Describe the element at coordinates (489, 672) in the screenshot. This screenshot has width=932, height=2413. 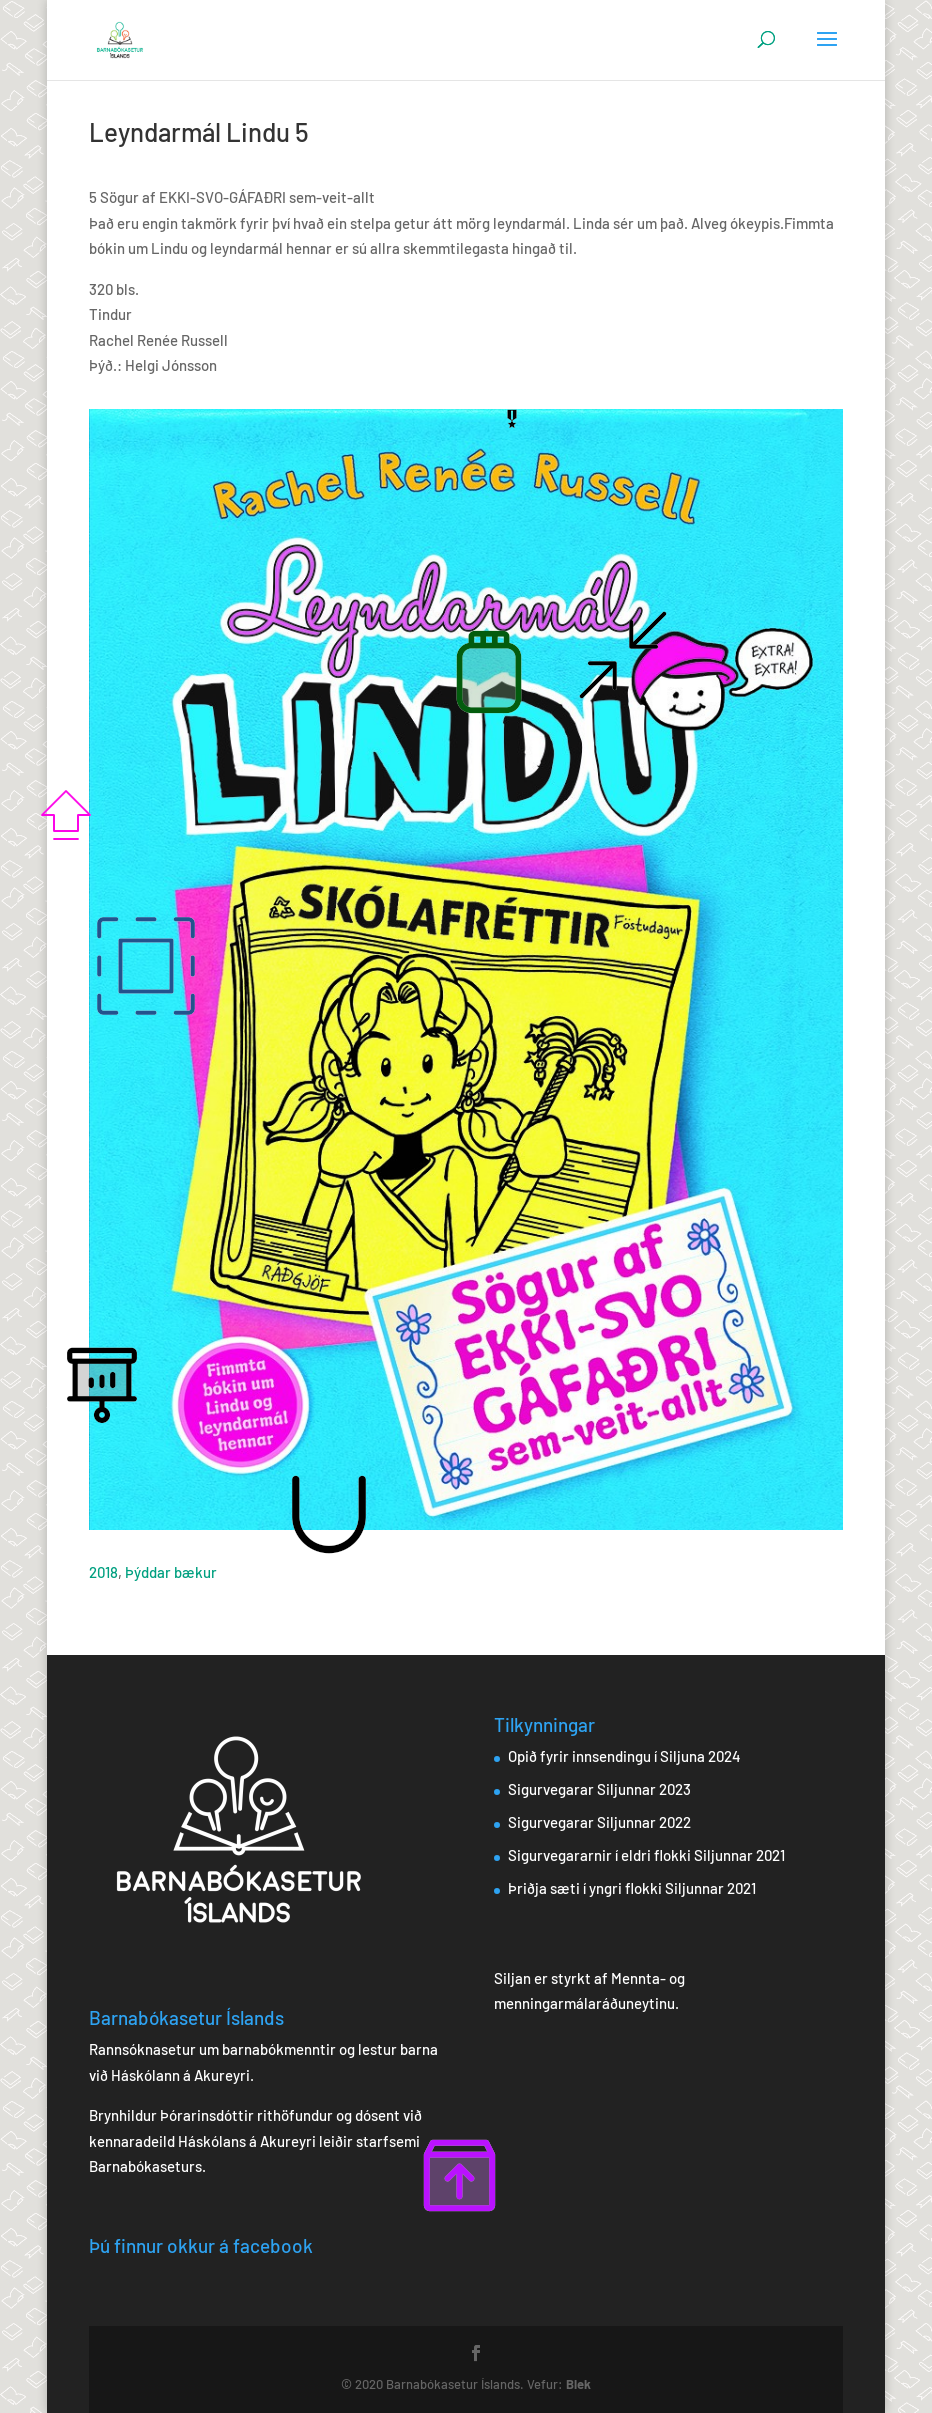
I see `store or manage saved items` at that location.